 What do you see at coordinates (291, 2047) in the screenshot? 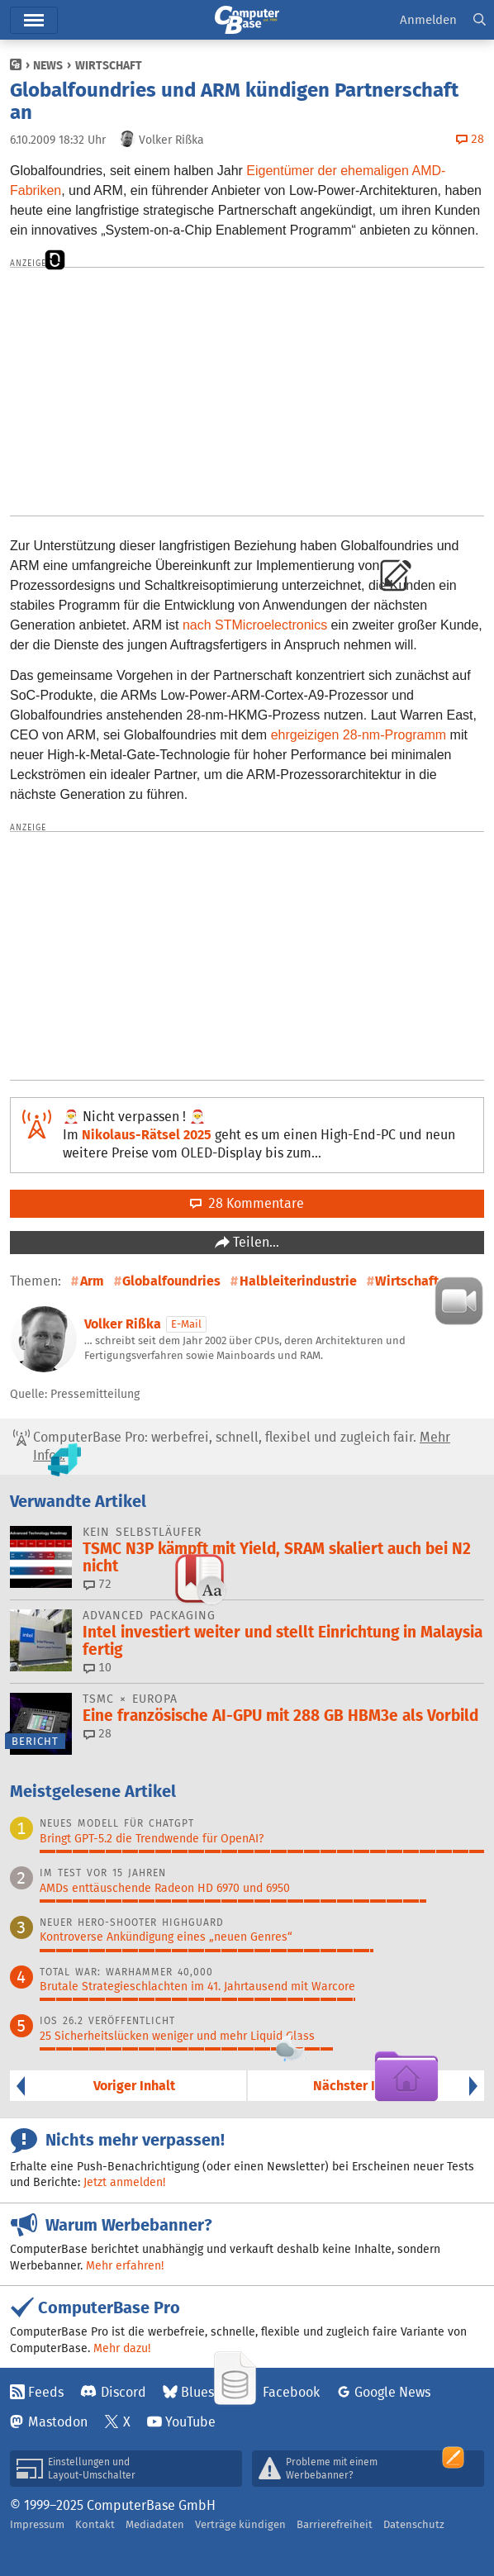
I see `indicates scattered showers at night` at bounding box center [291, 2047].